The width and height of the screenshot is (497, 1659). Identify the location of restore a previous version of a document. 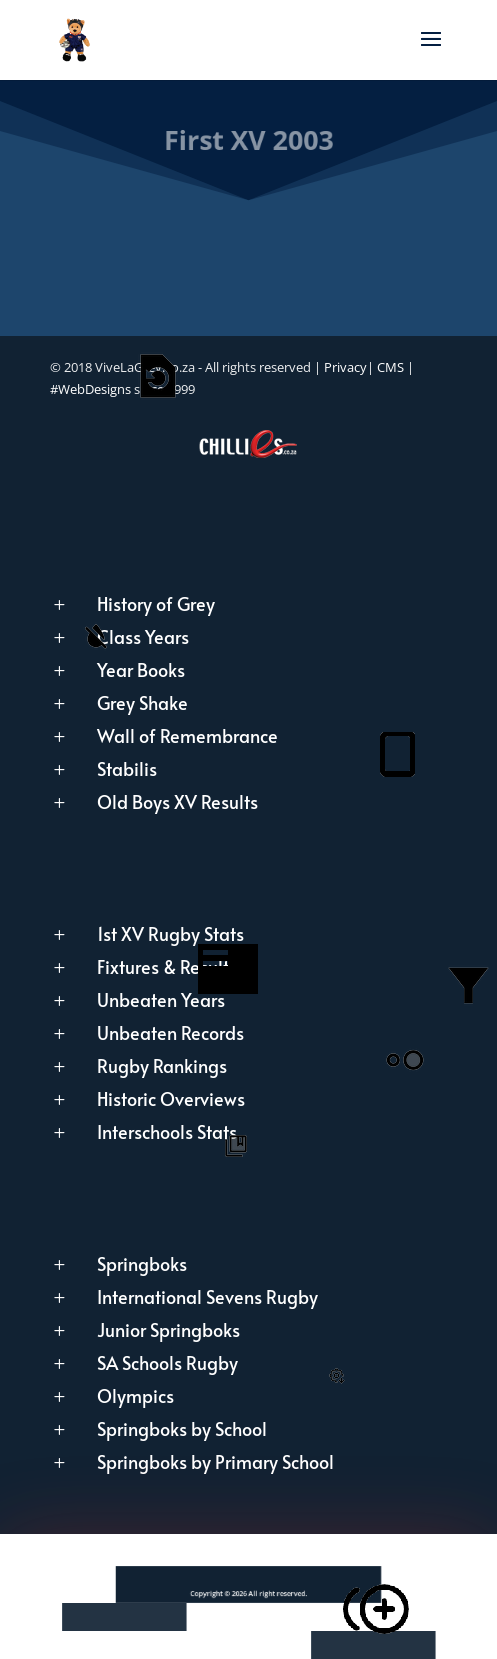
(158, 376).